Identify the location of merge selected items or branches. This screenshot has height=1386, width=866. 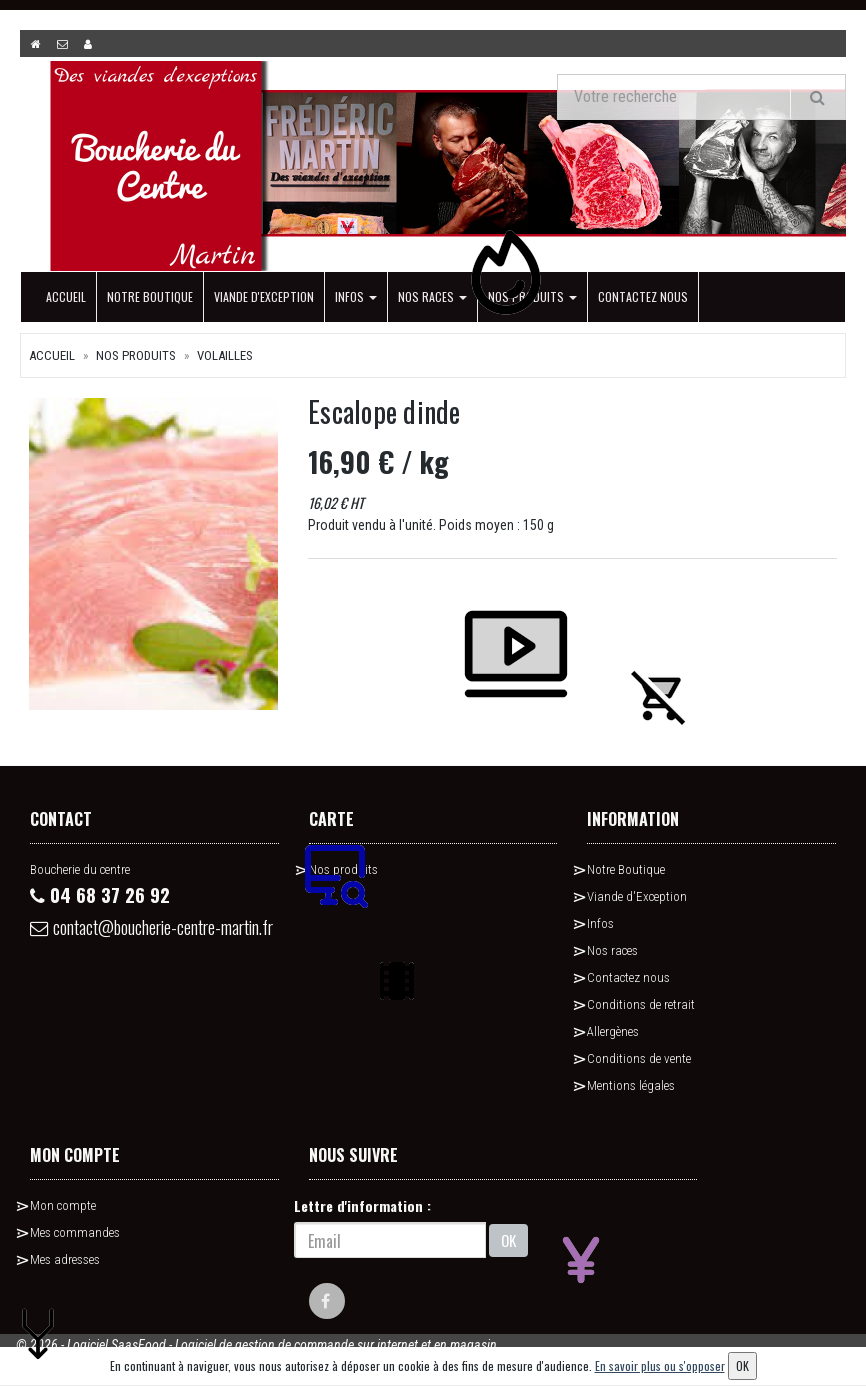
(38, 1332).